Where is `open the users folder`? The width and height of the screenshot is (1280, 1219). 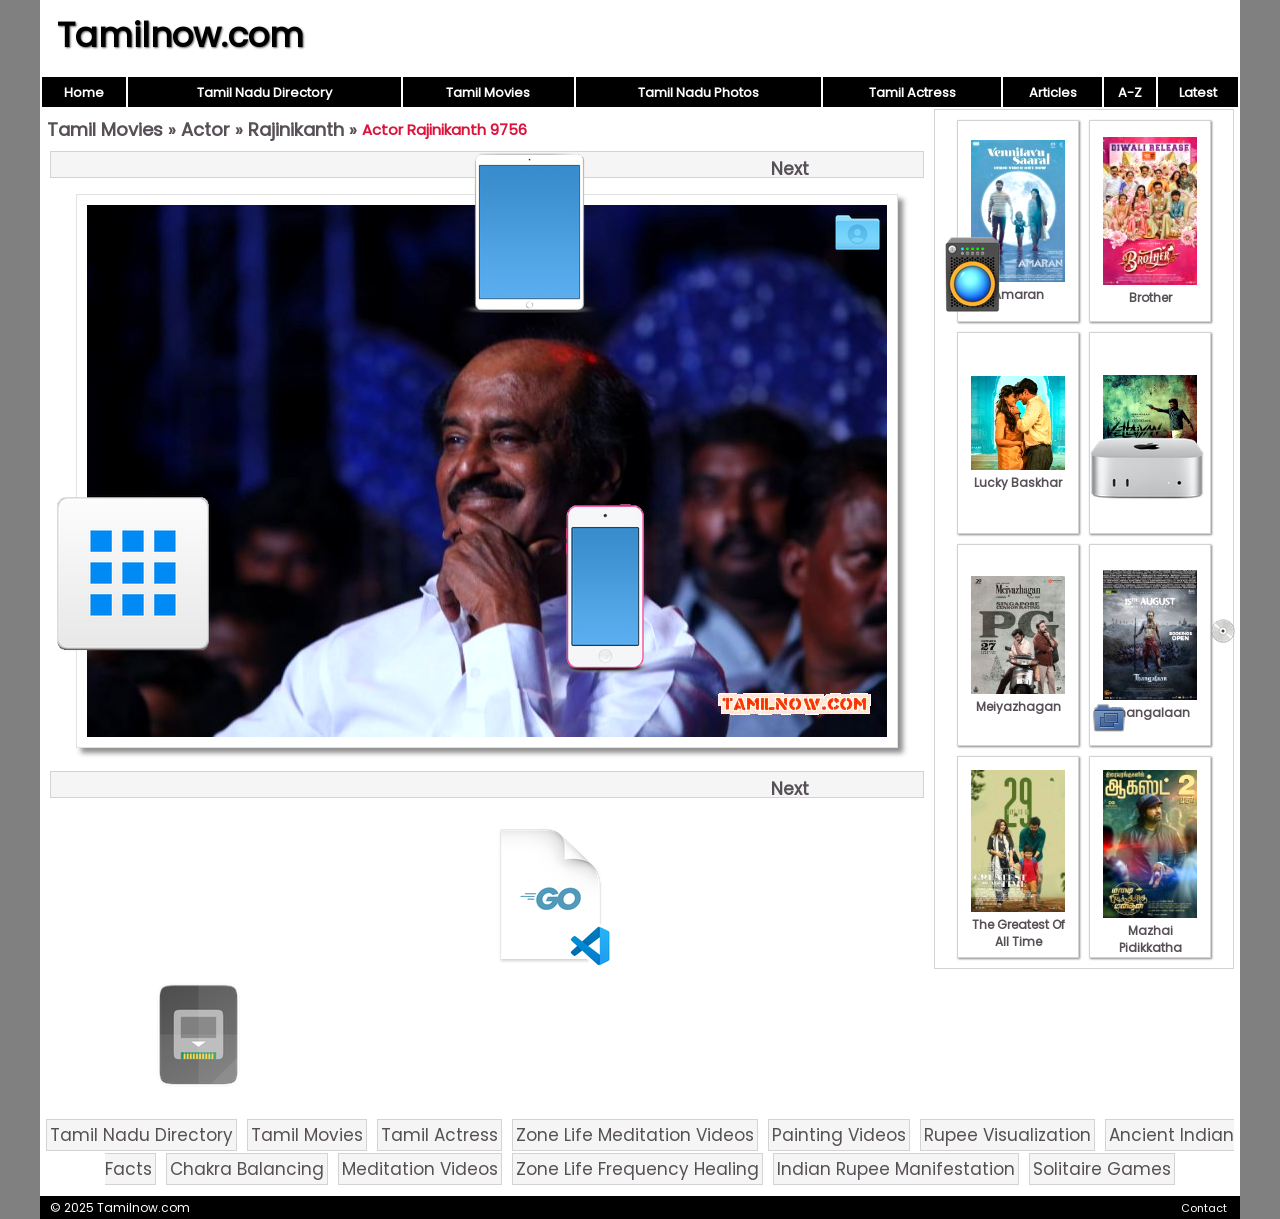 open the users folder is located at coordinates (857, 232).